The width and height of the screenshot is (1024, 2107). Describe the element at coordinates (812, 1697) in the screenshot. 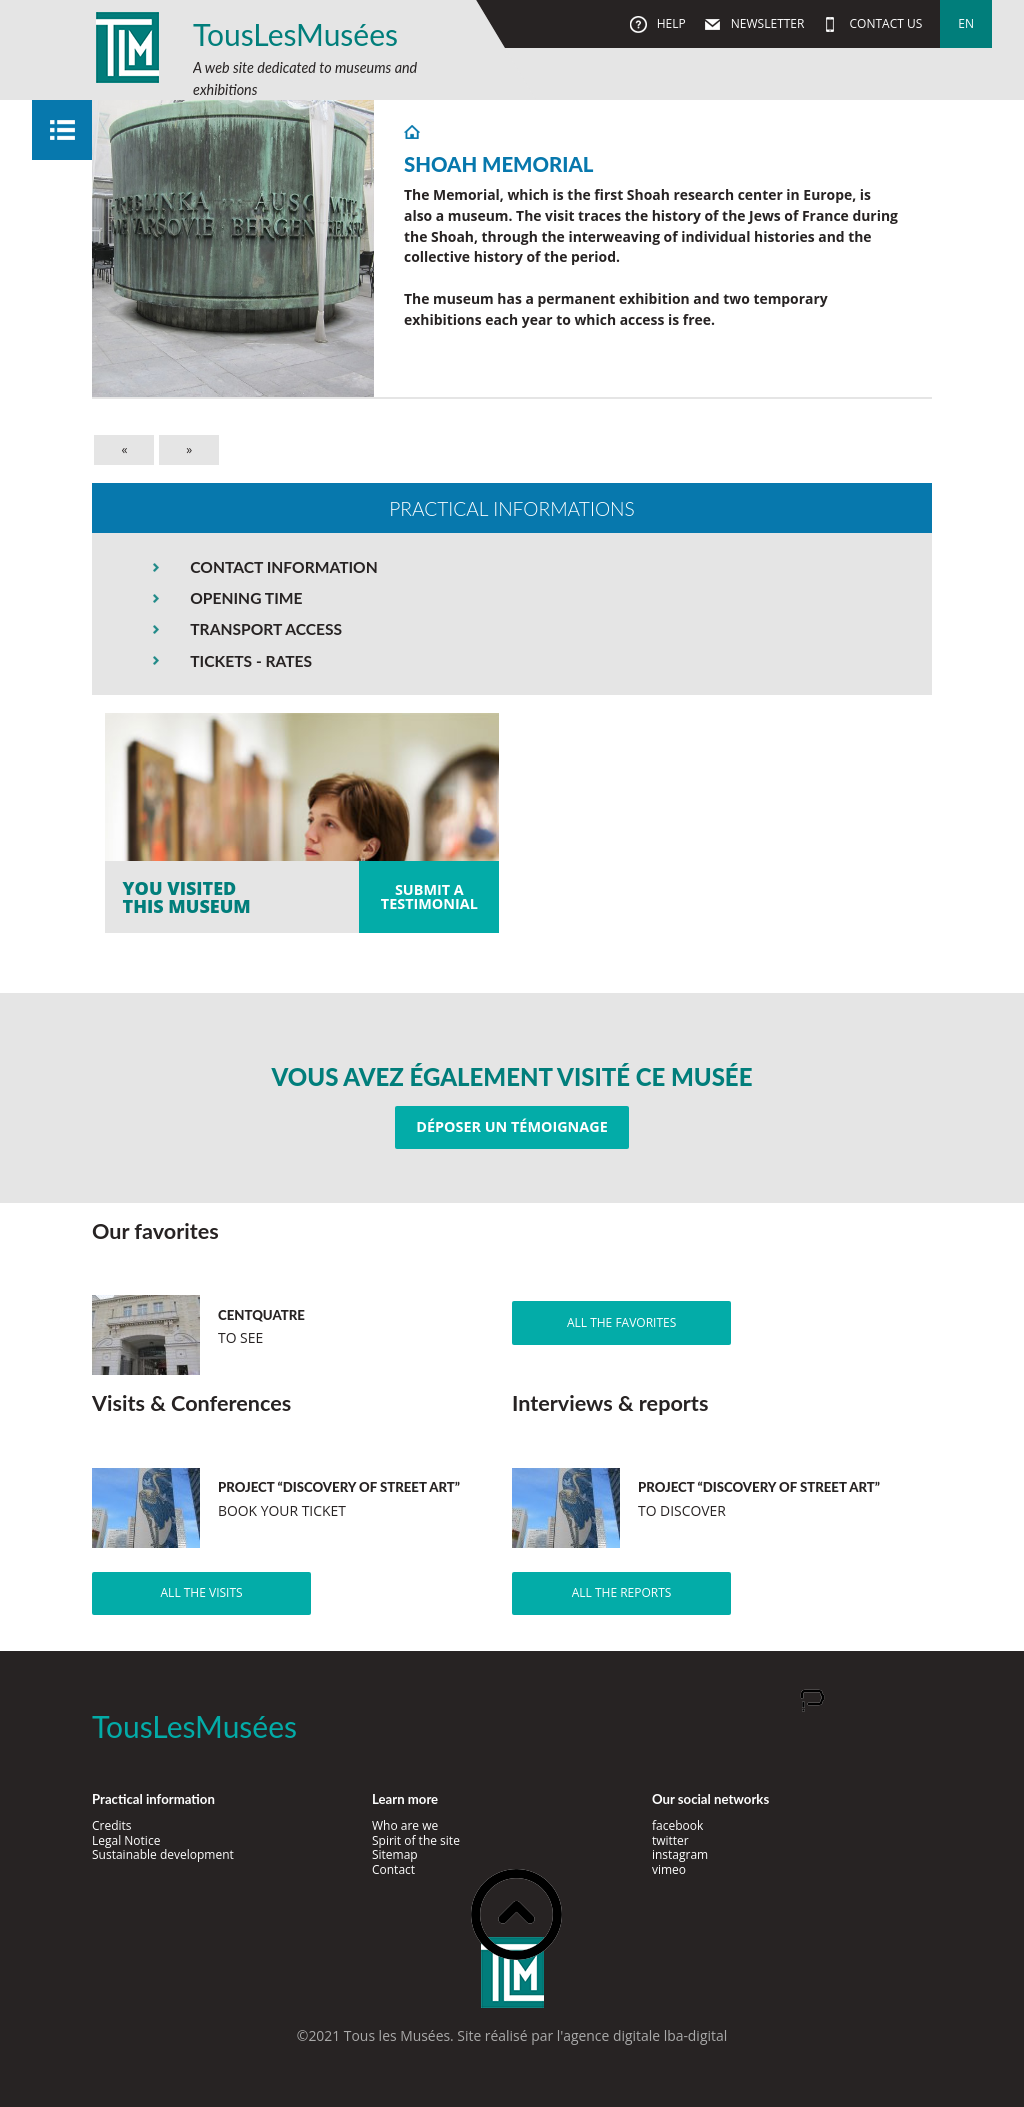

I see `battery warning or critical battery level` at that location.